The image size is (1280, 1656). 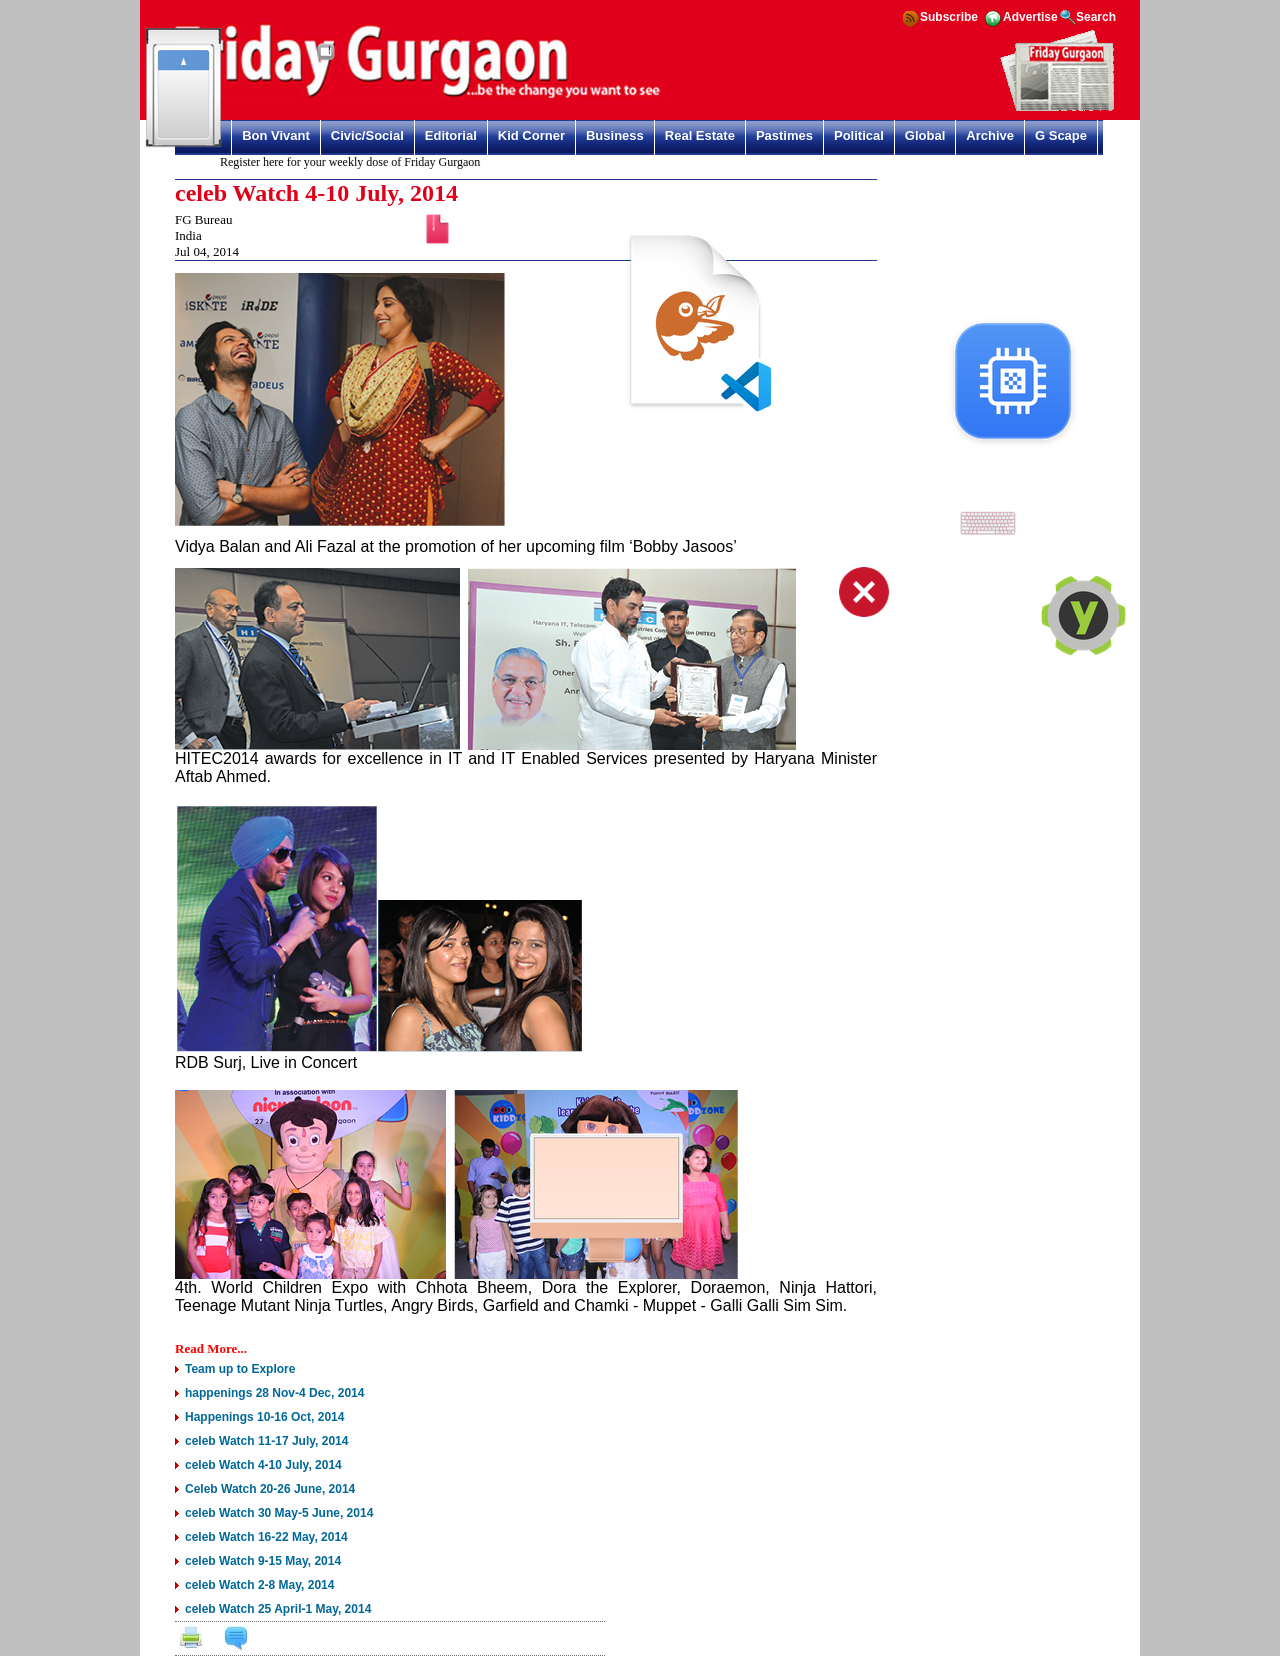 I want to click on pc card or pcmcia card hardware component, so click(x=184, y=88).